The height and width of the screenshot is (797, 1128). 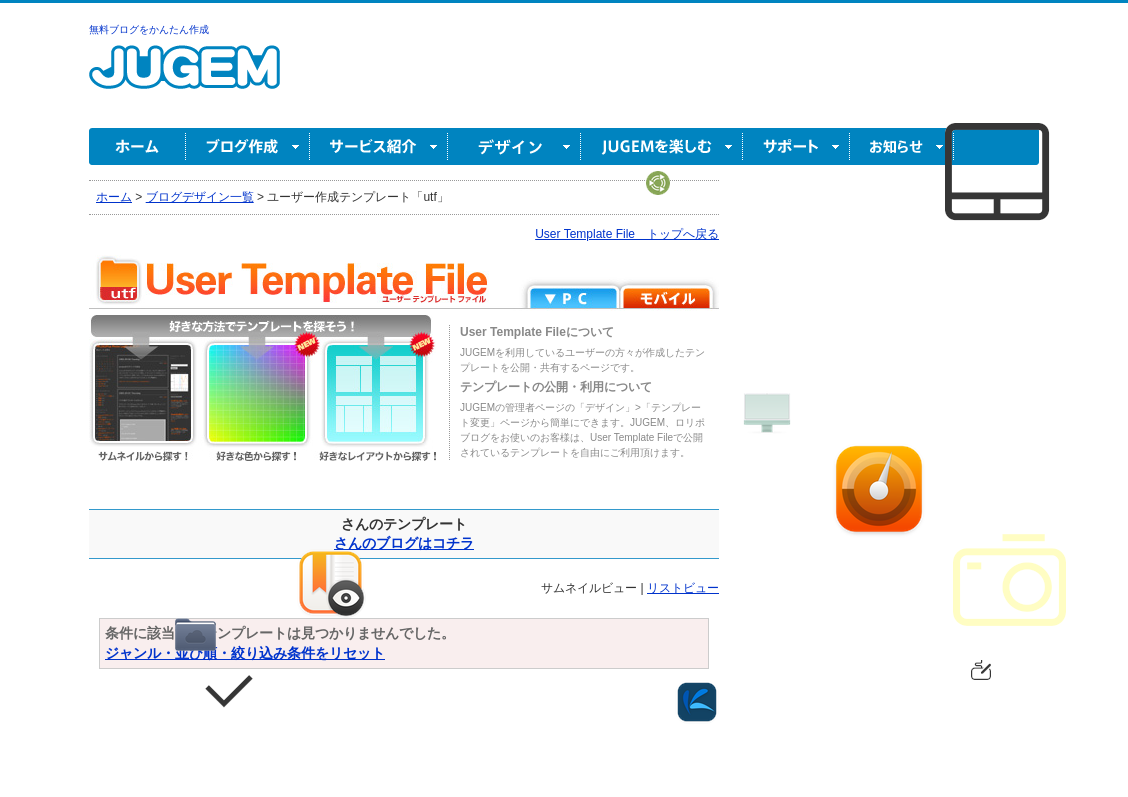 I want to click on represents a connected iMac device, so click(x=767, y=412).